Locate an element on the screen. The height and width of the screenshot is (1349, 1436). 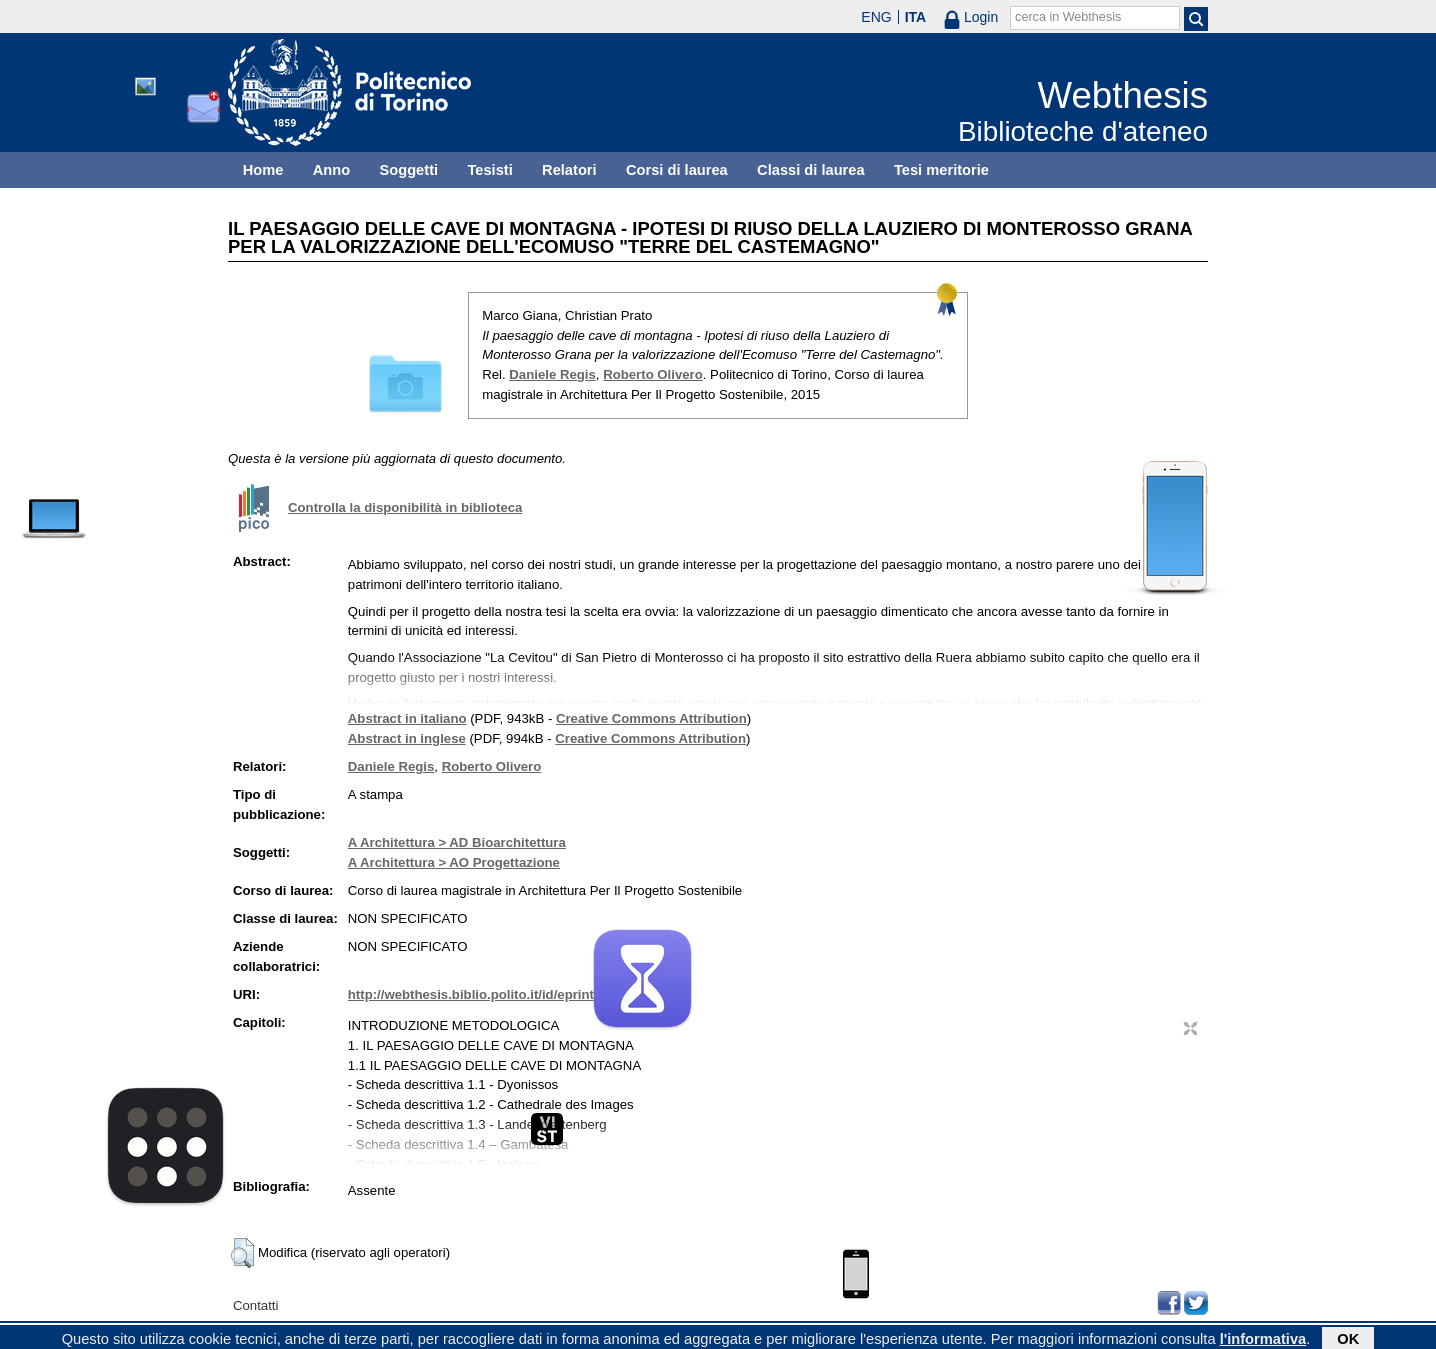
open your pictures folder is located at coordinates (405, 383).